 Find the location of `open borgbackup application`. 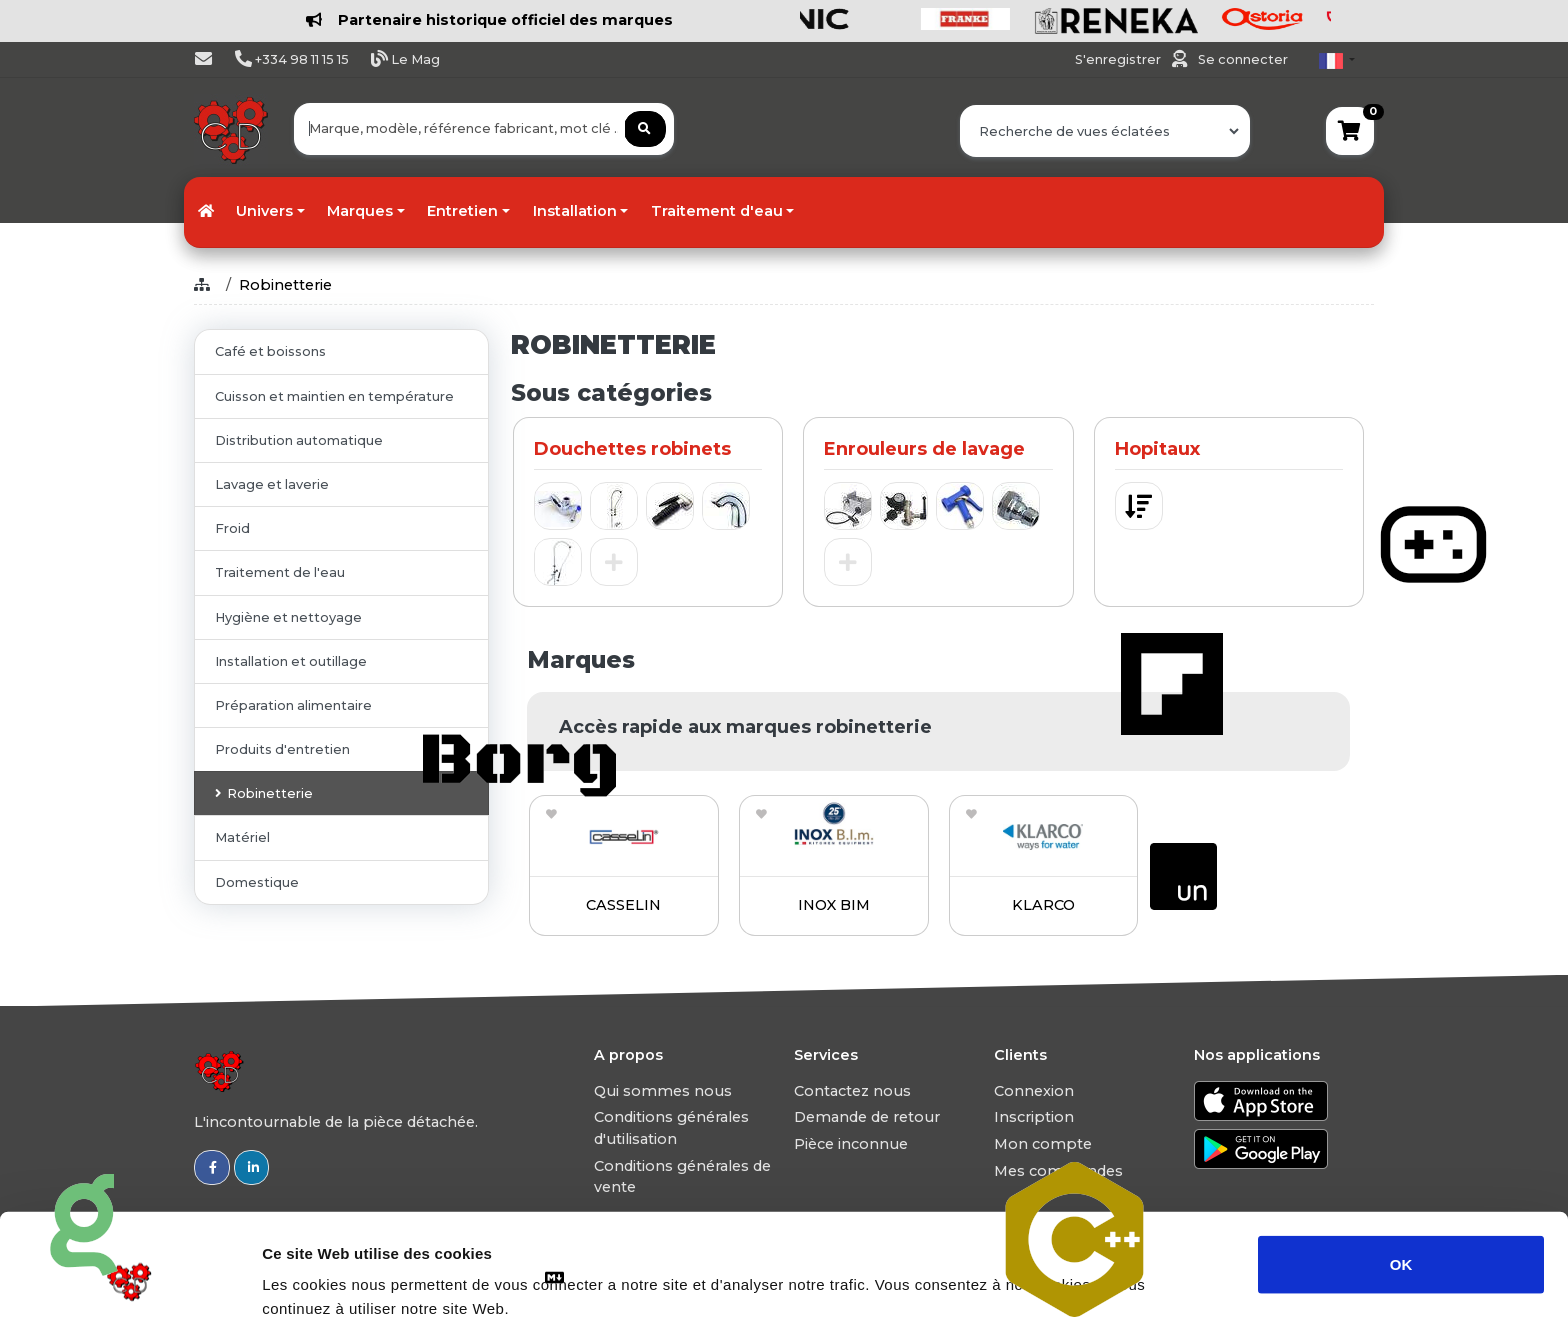

open borgbackup application is located at coordinates (519, 765).